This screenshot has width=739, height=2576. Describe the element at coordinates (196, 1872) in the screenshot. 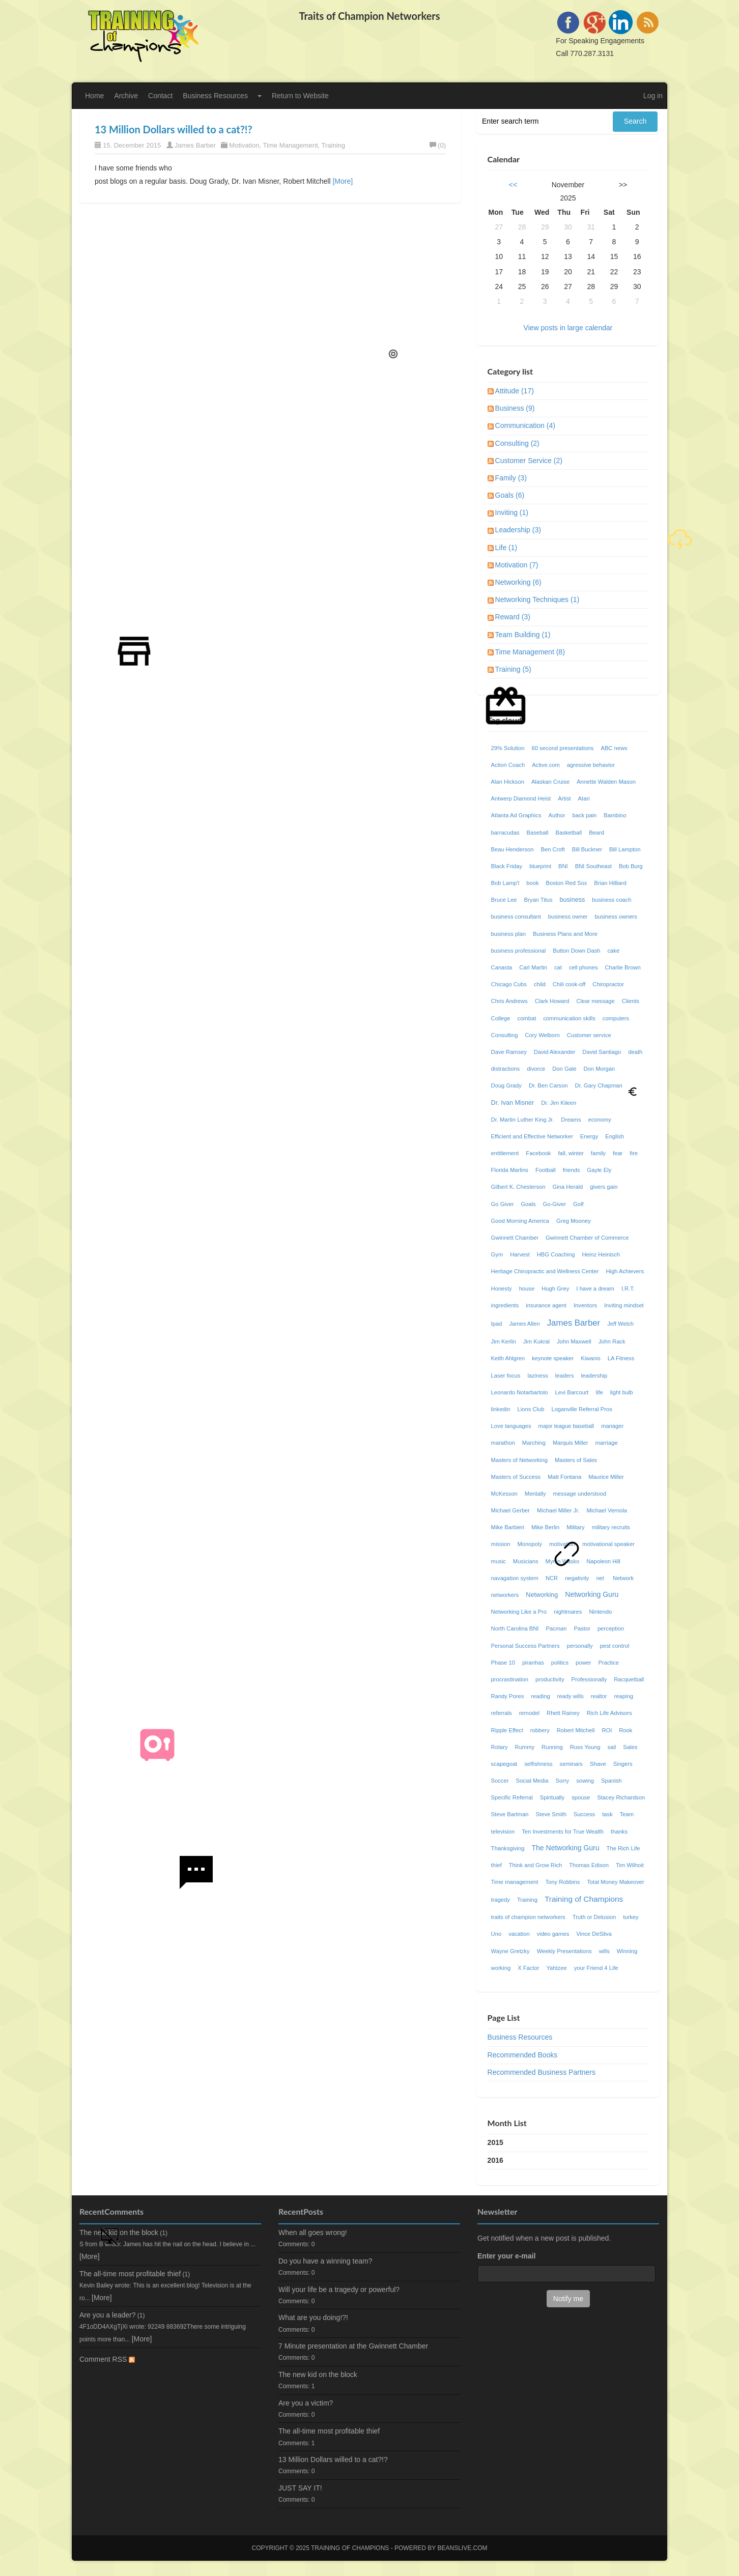

I see `view text messages` at that location.